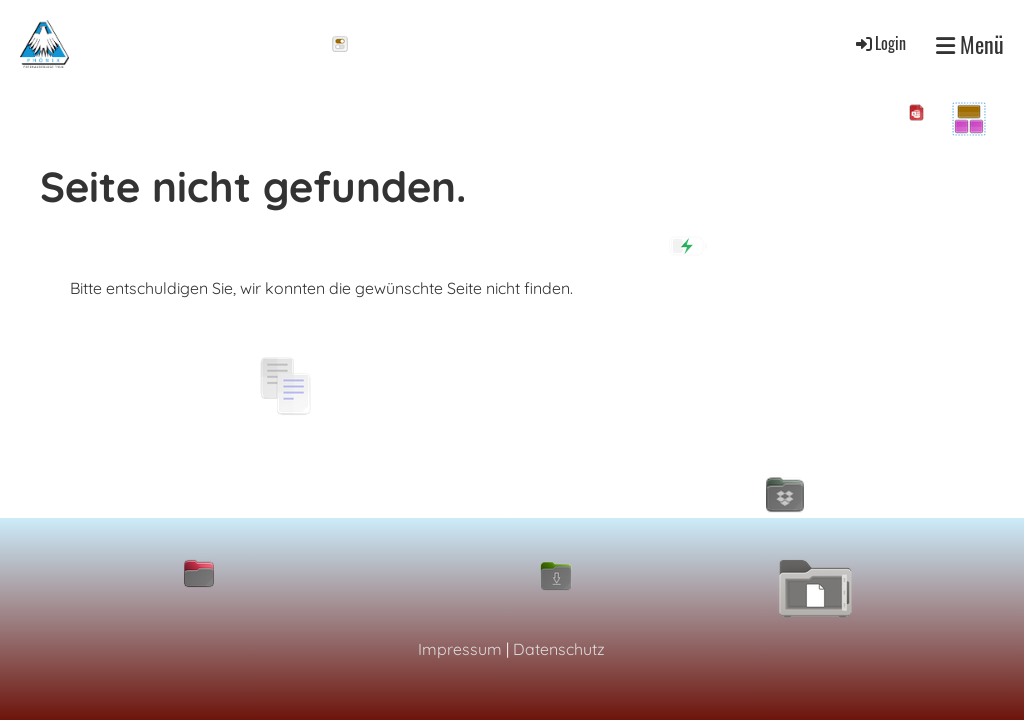 The image size is (1024, 720). Describe the element at coordinates (556, 576) in the screenshot. I see `open downloads folder` at that location.